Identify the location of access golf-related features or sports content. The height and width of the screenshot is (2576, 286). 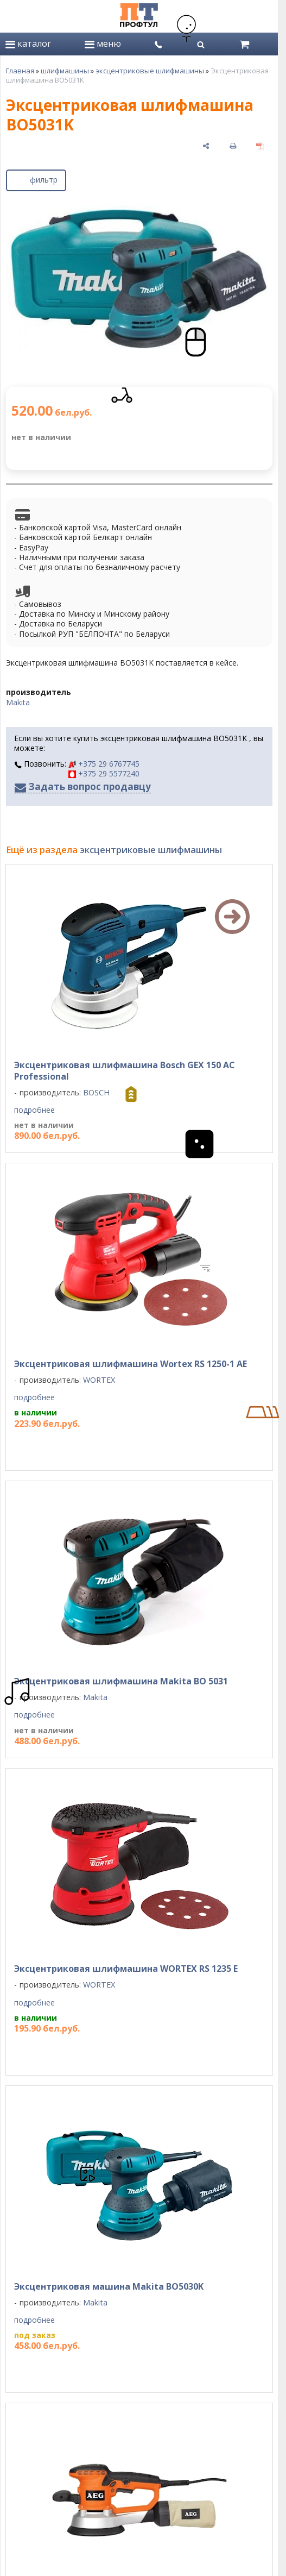
(186, 28).